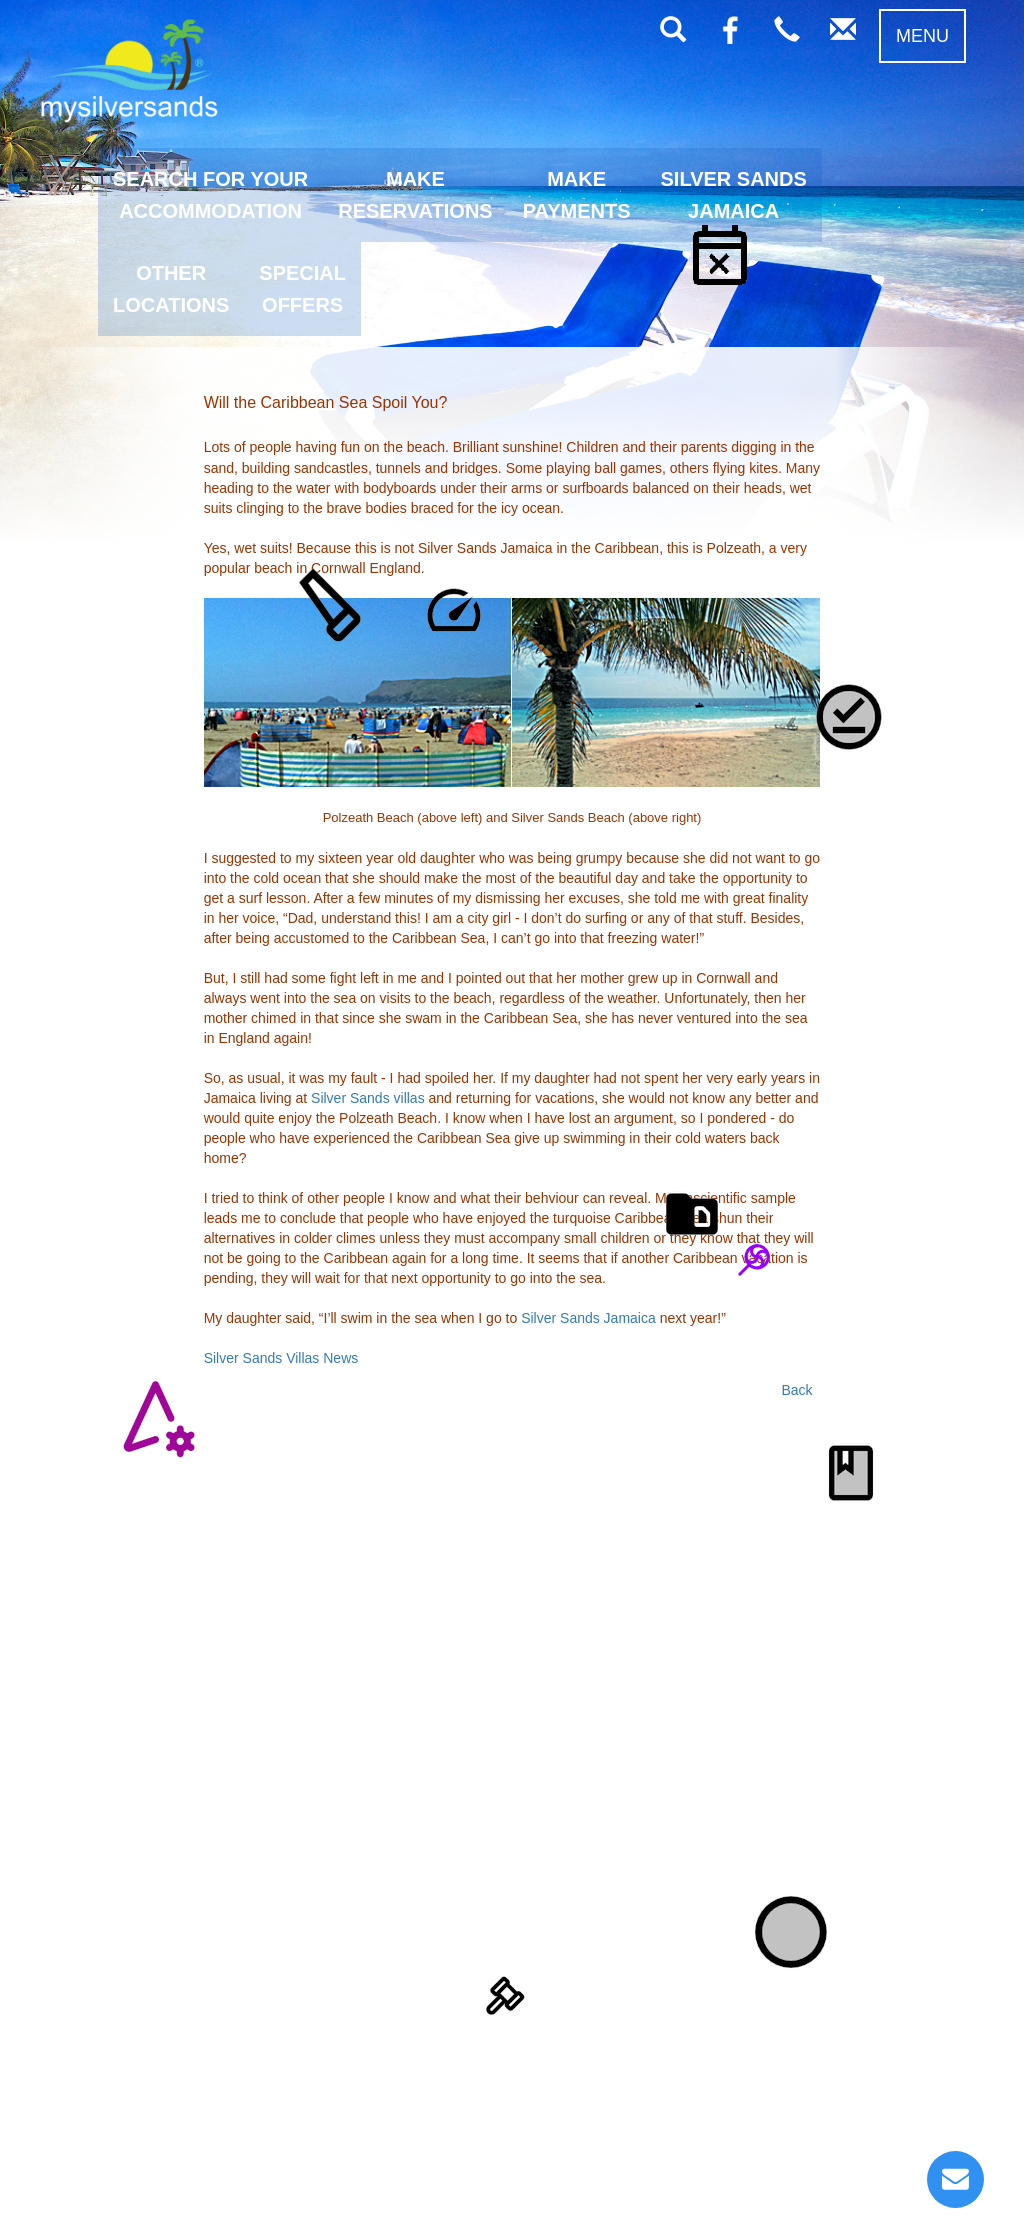  I want to click on access candy or sweets category, so click(754, 1260).